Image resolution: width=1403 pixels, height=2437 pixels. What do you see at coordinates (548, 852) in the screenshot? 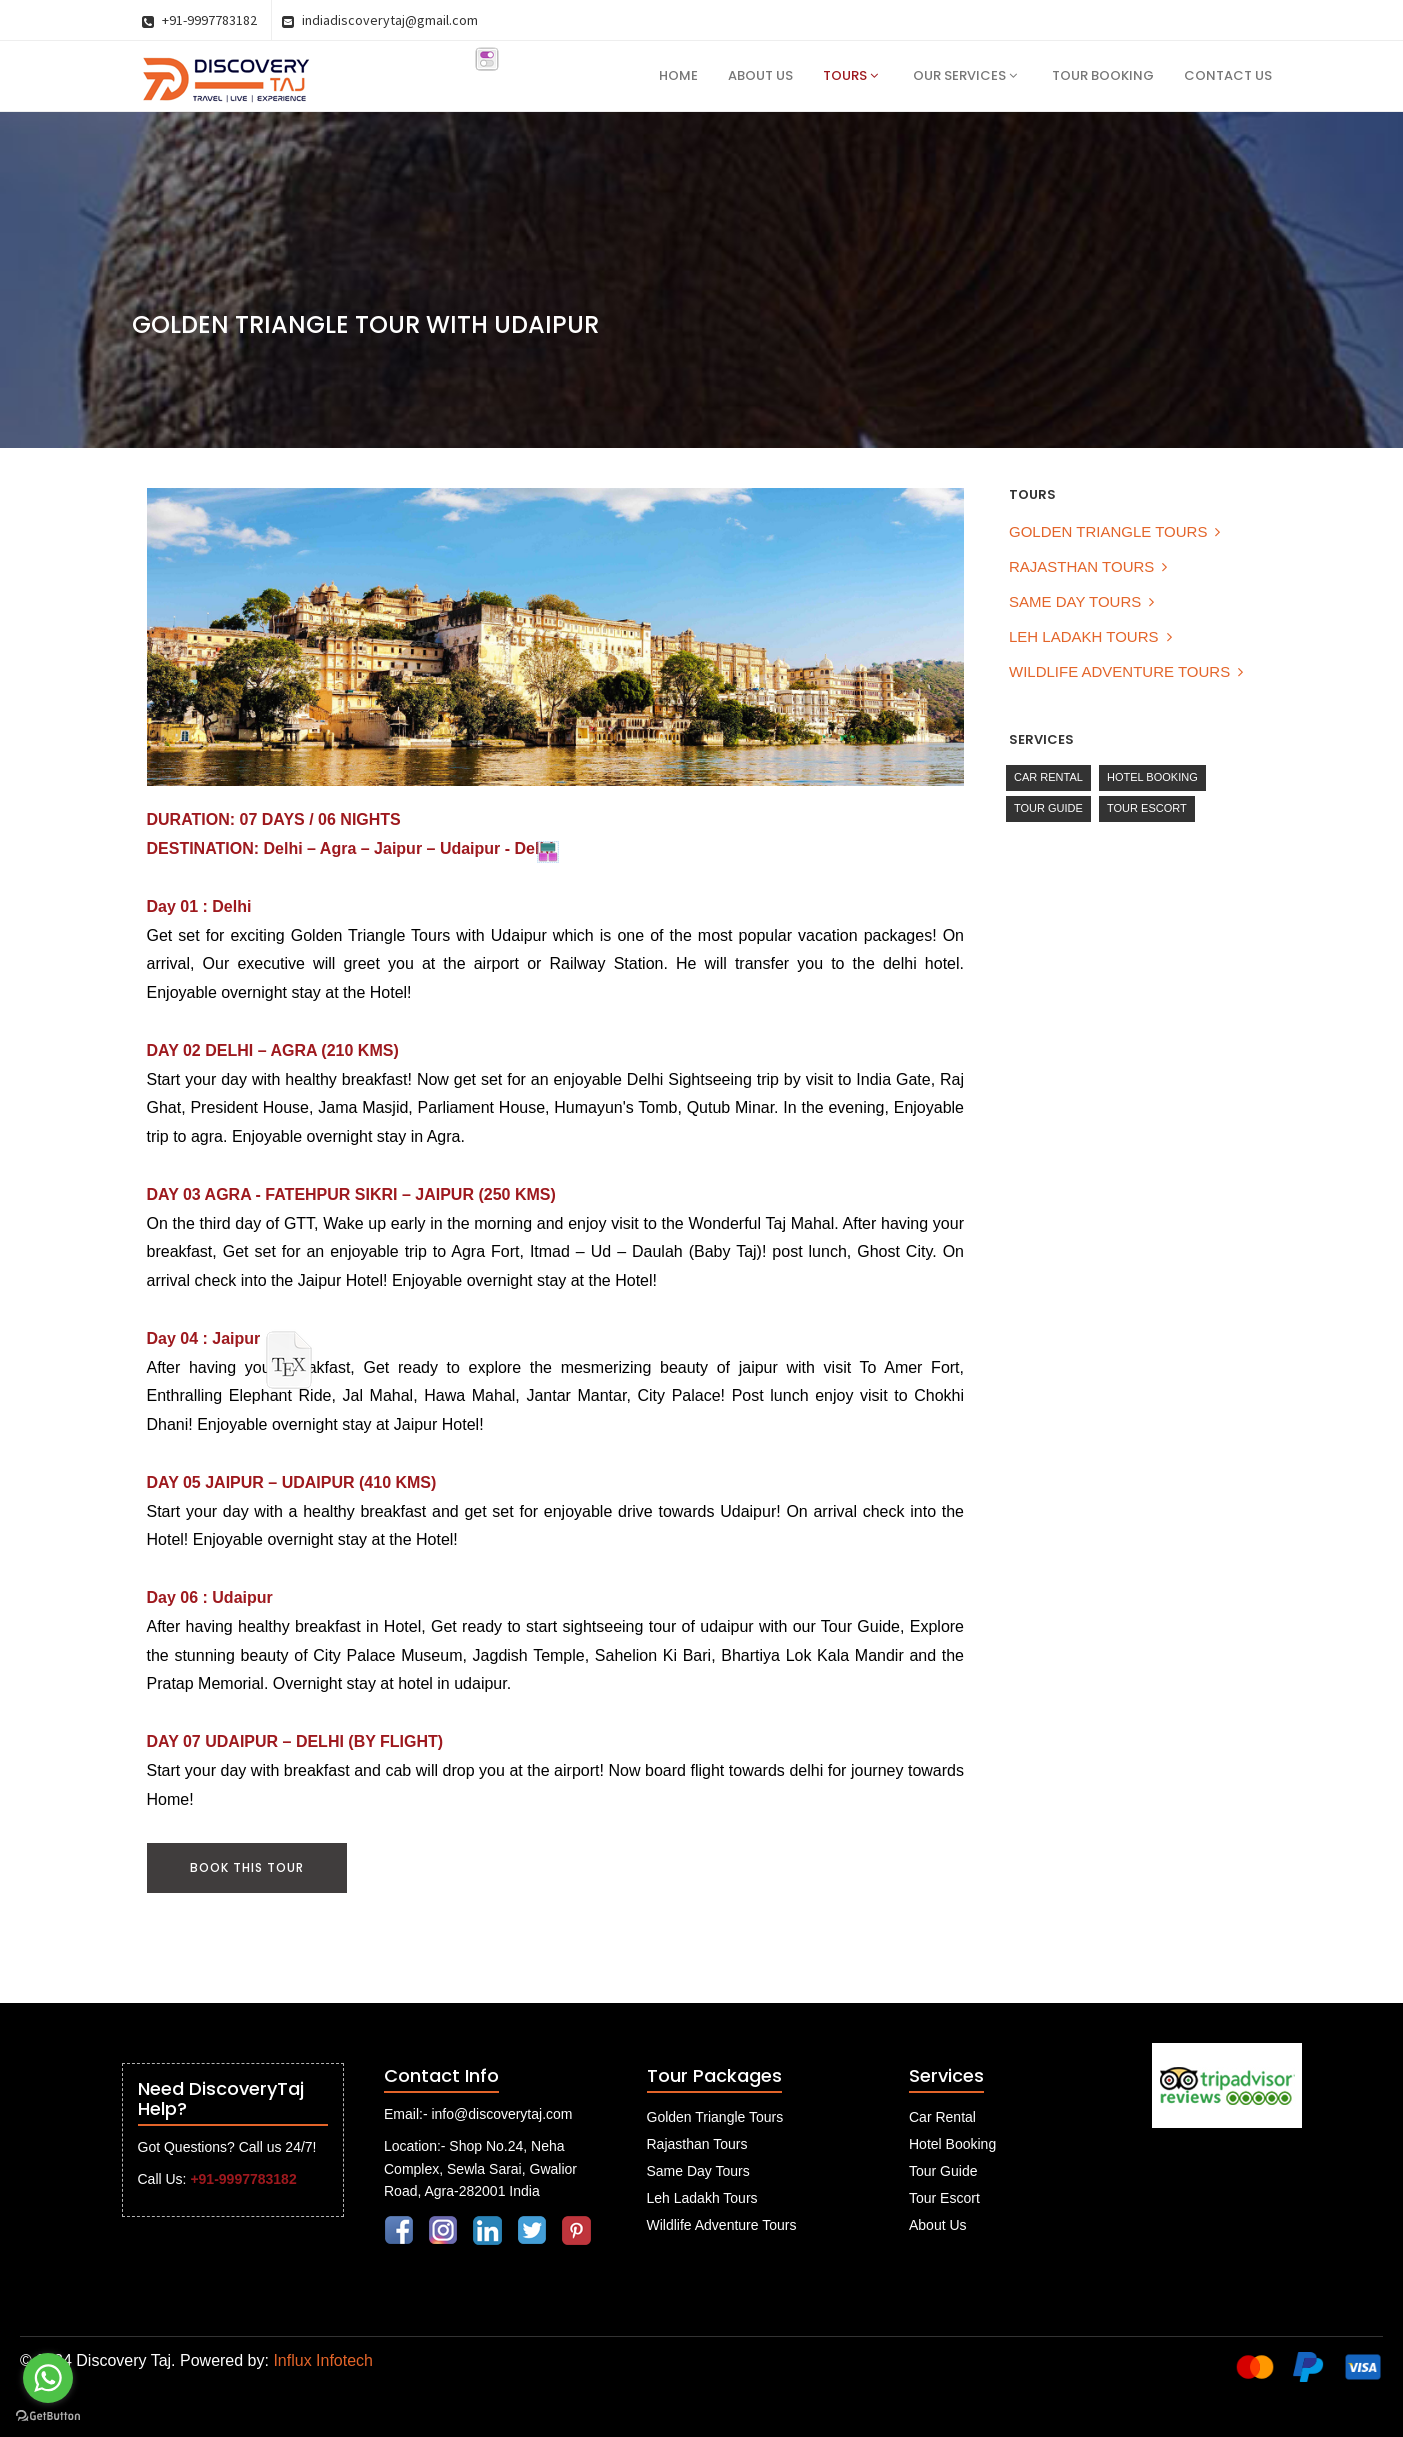
I see `select all items in the current view` at bounding box center [548, 852].